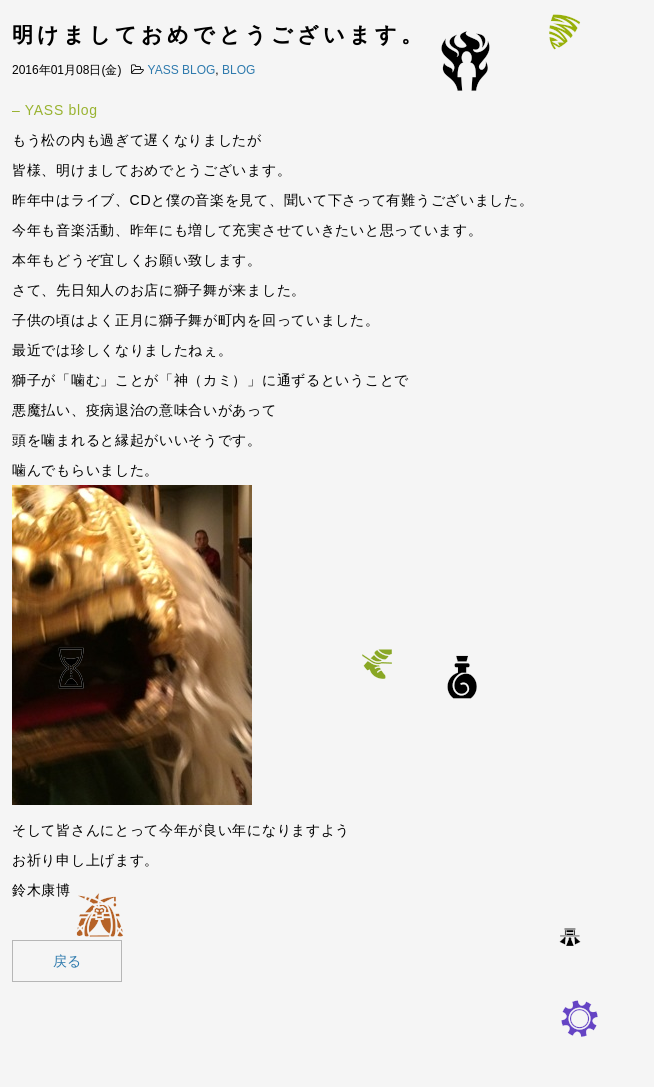 The height and width of the screenshot is (1087, 654). What do you see at coordinates (99, 913) in the screenshot?
I see `access goblin camp location in game` at bounding box center [99, 913].